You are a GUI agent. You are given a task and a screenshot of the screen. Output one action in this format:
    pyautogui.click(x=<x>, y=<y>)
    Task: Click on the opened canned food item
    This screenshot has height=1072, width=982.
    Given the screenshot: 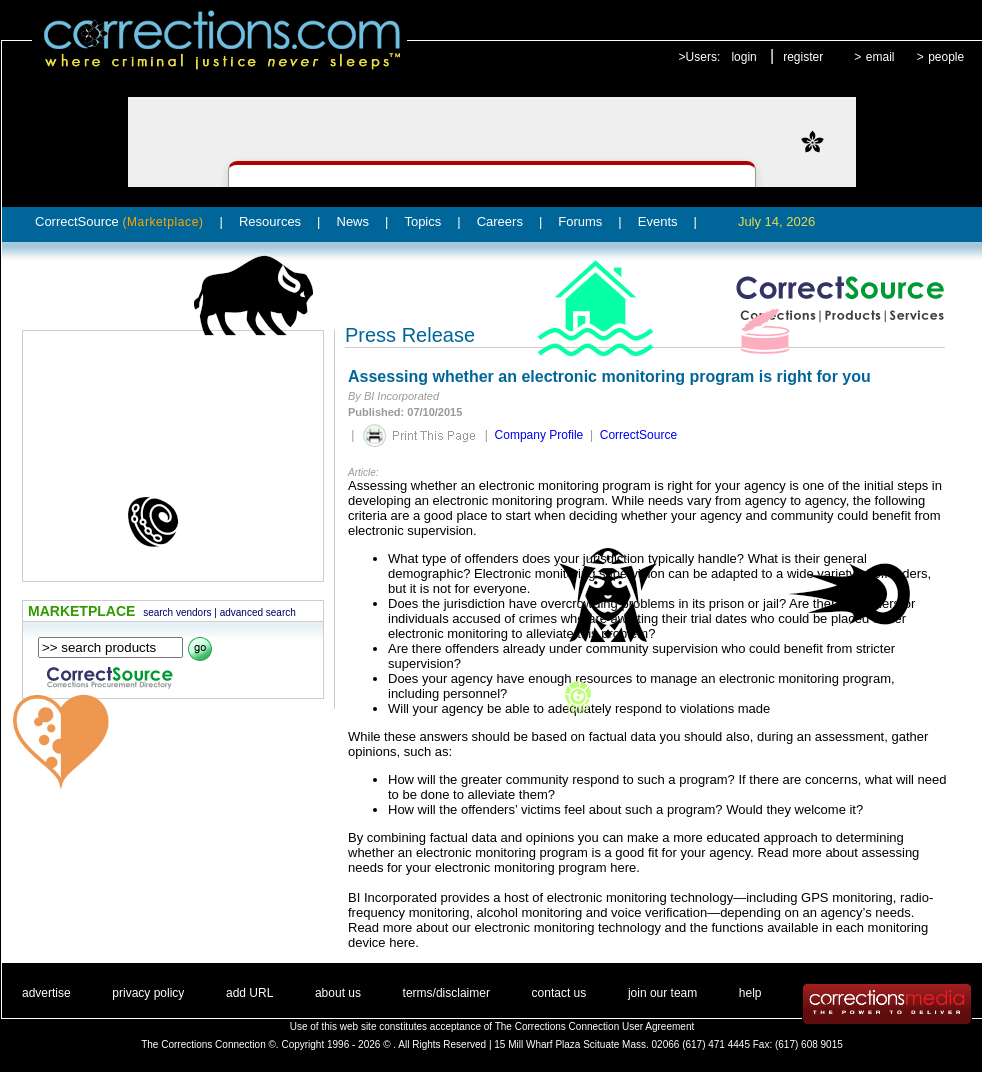 What is the action you would take?
    pyautogui.click(x=765, y=331)
    